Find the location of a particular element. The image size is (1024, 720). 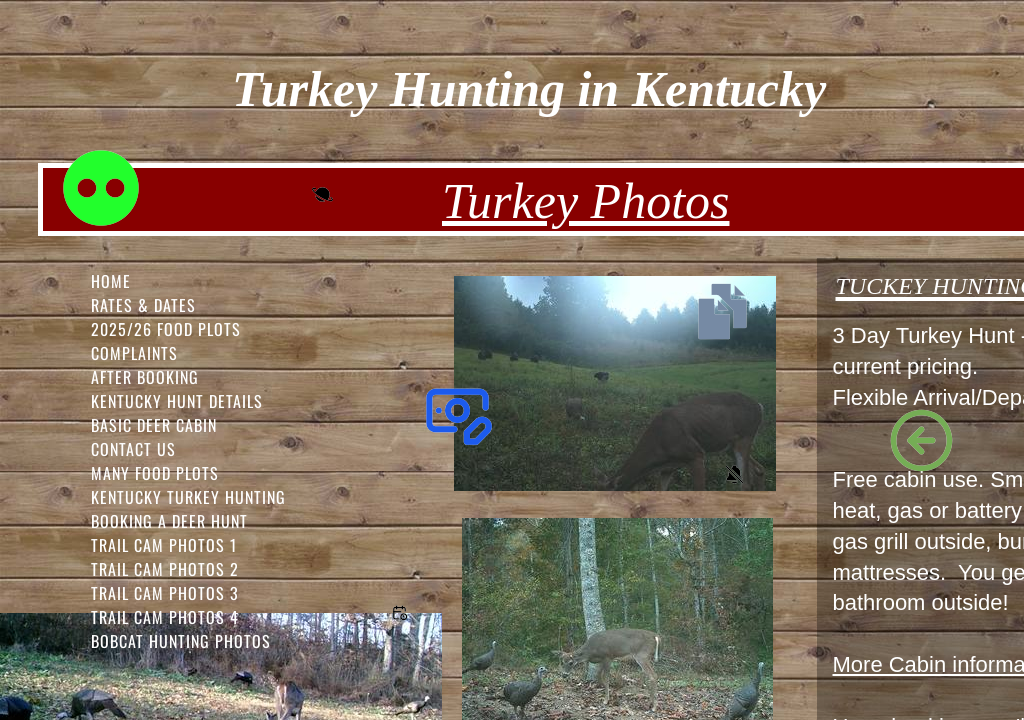

open Flickr app is located at coordinates (101, 188).